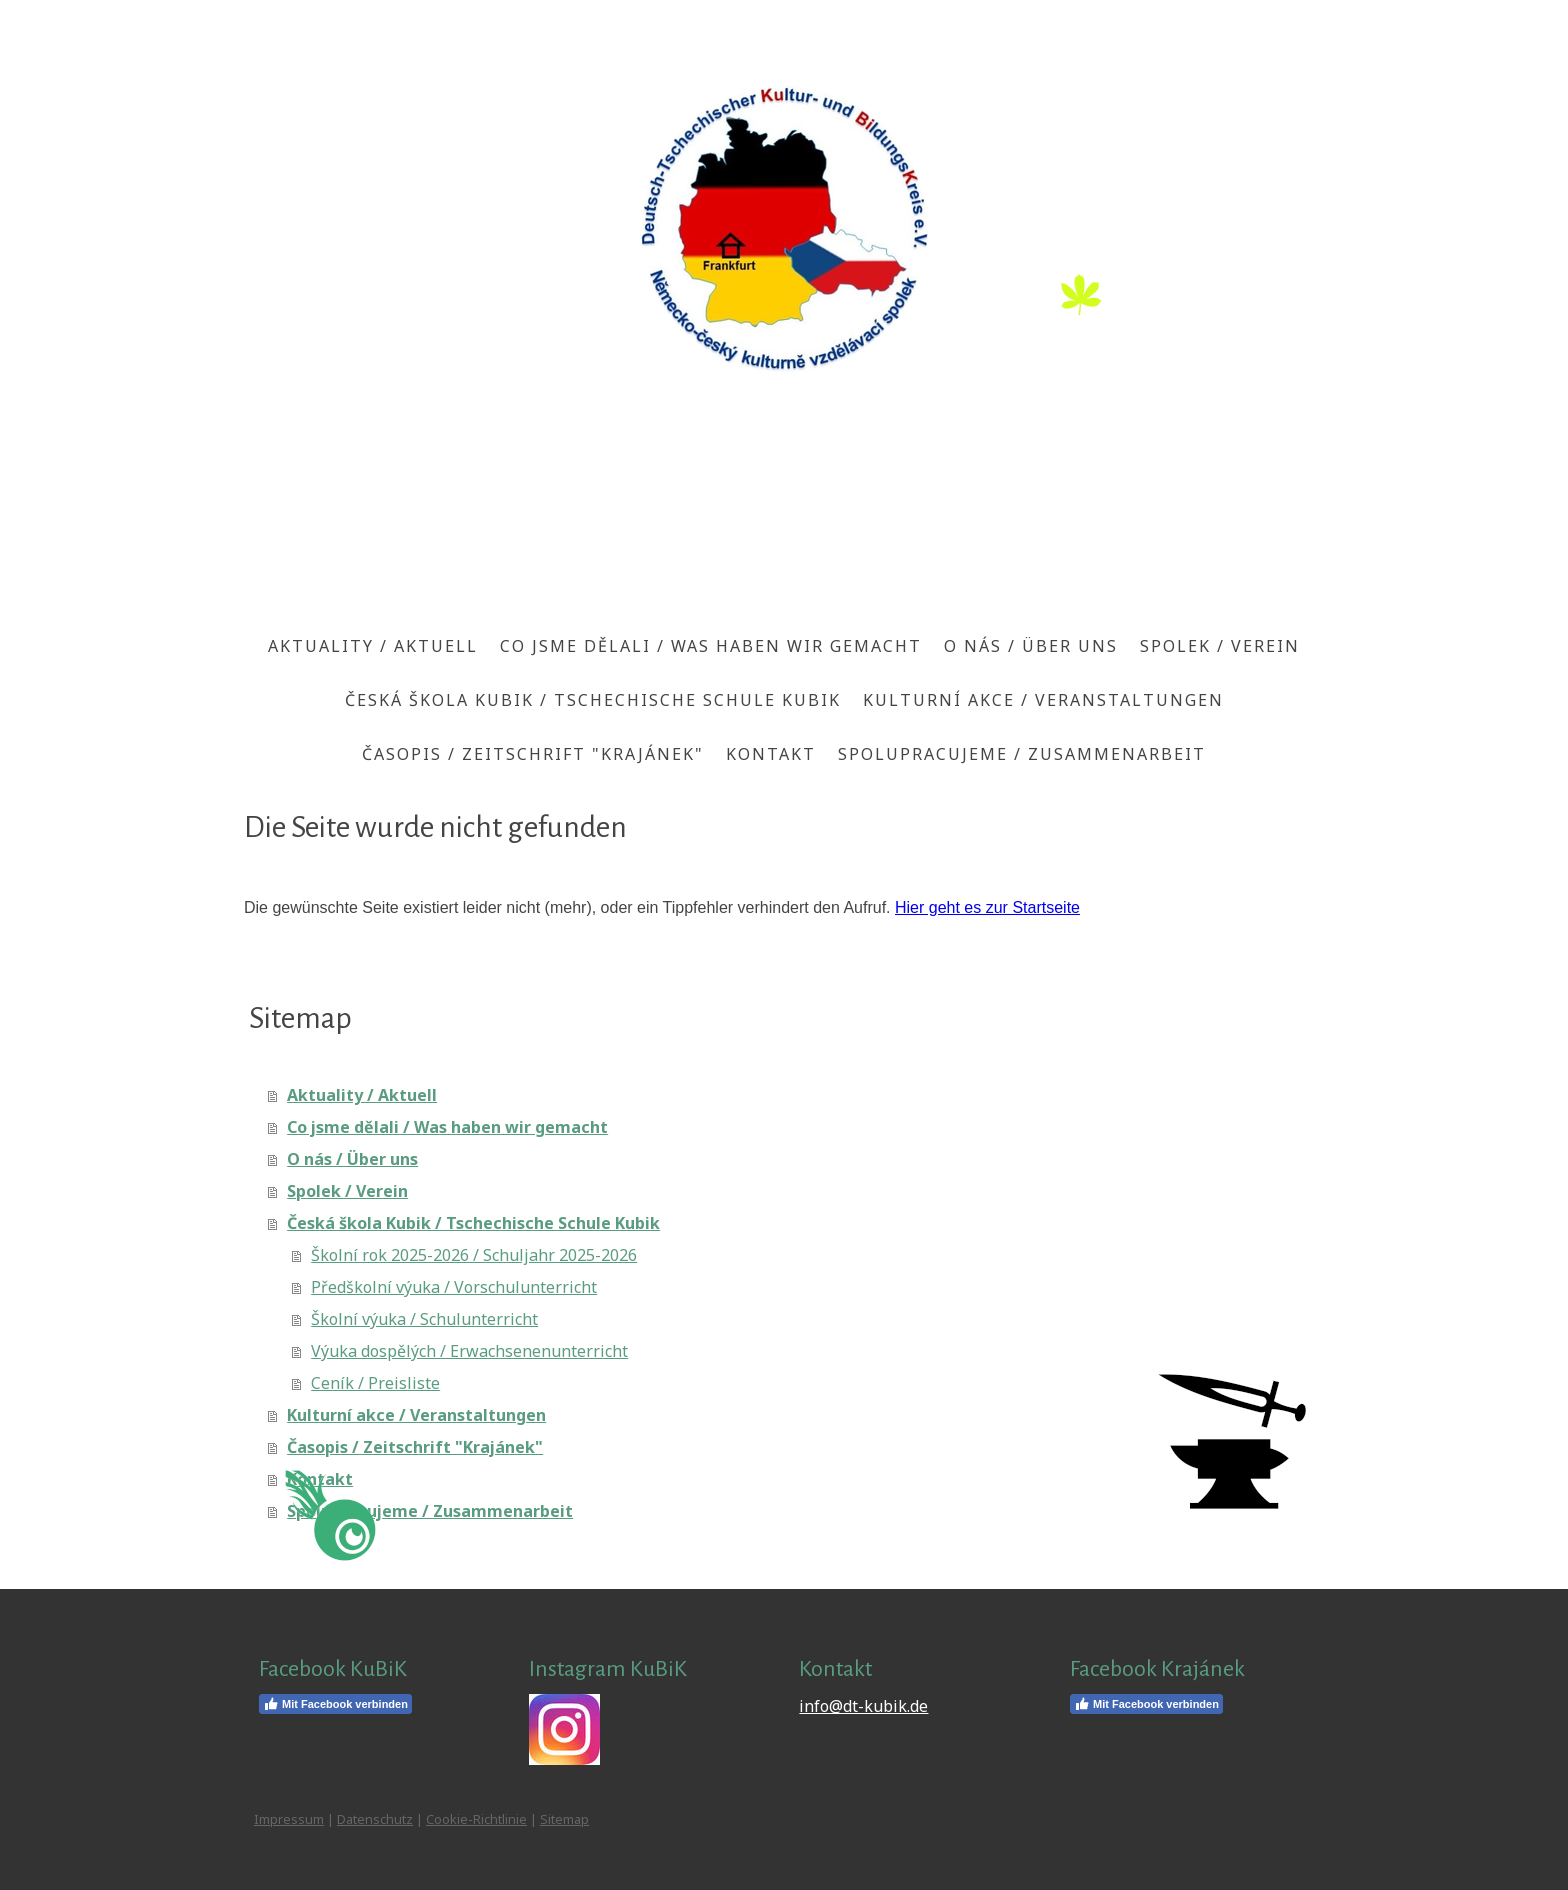 This screenshot has width=1568, height=1890. What do you see at coordinates (329, 1515) in the screenshot?
I see `indicates a status effect like curse or blindness in a game` at bounding box center [329, 1515].